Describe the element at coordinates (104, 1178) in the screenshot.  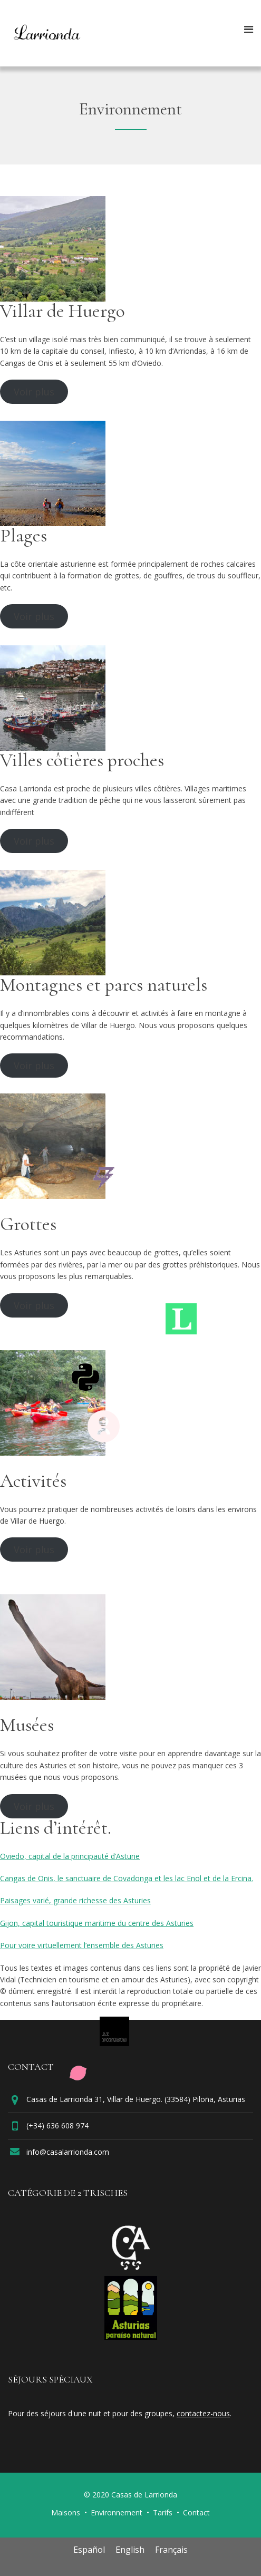
I see `open game jolt app or website` at that location.